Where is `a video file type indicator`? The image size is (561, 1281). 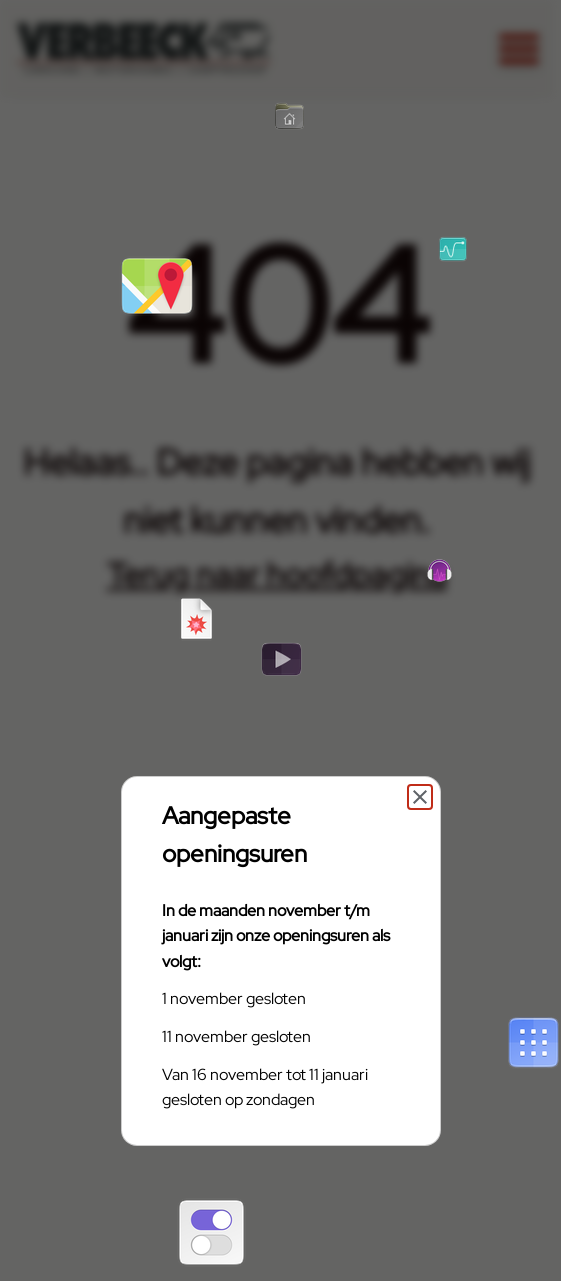 a video file type indicator is located at coordinates (281, 657).